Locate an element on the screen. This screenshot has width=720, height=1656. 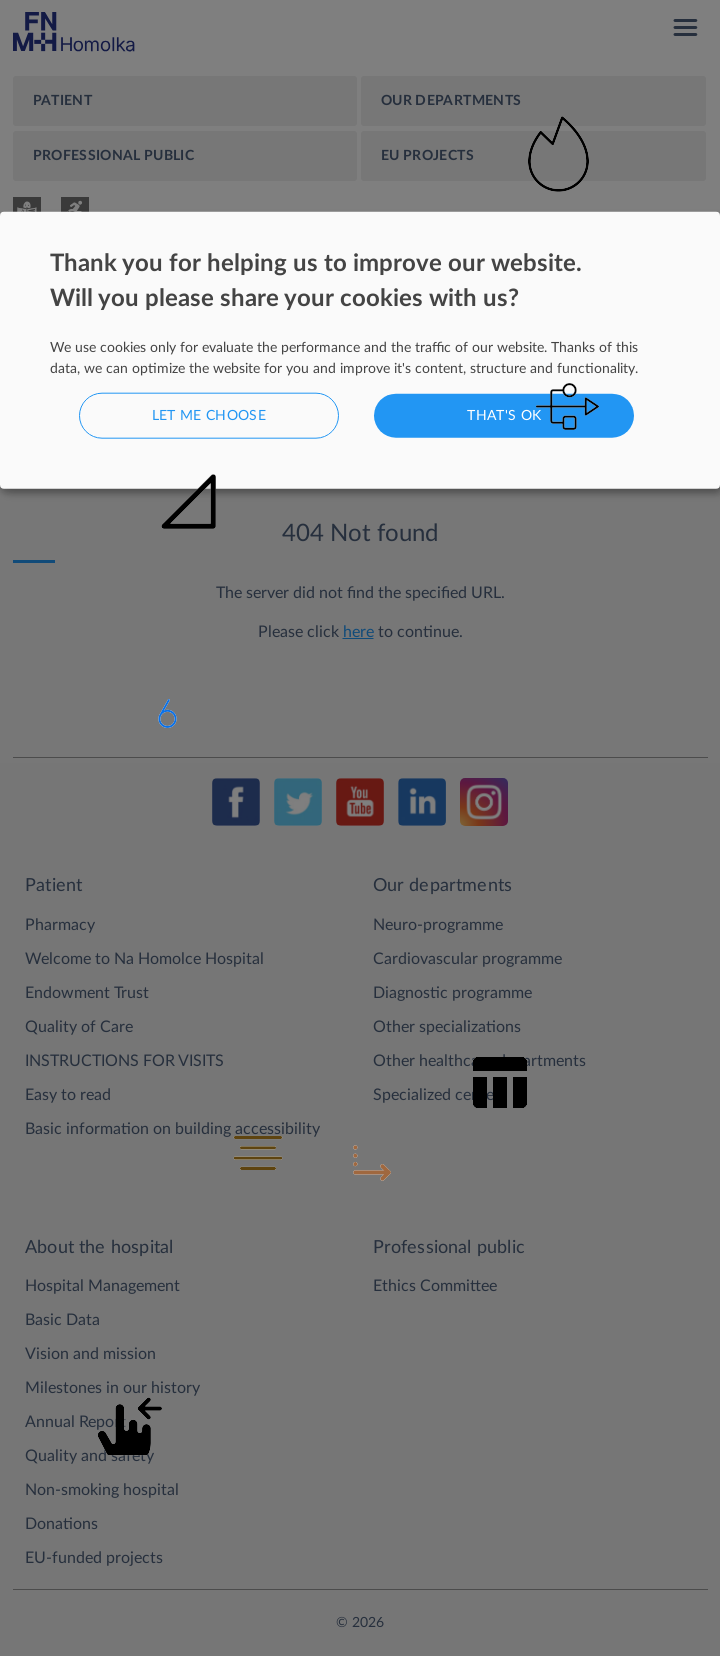
swipe left to navigate or dismiss is located at coordinates (126, 1428).